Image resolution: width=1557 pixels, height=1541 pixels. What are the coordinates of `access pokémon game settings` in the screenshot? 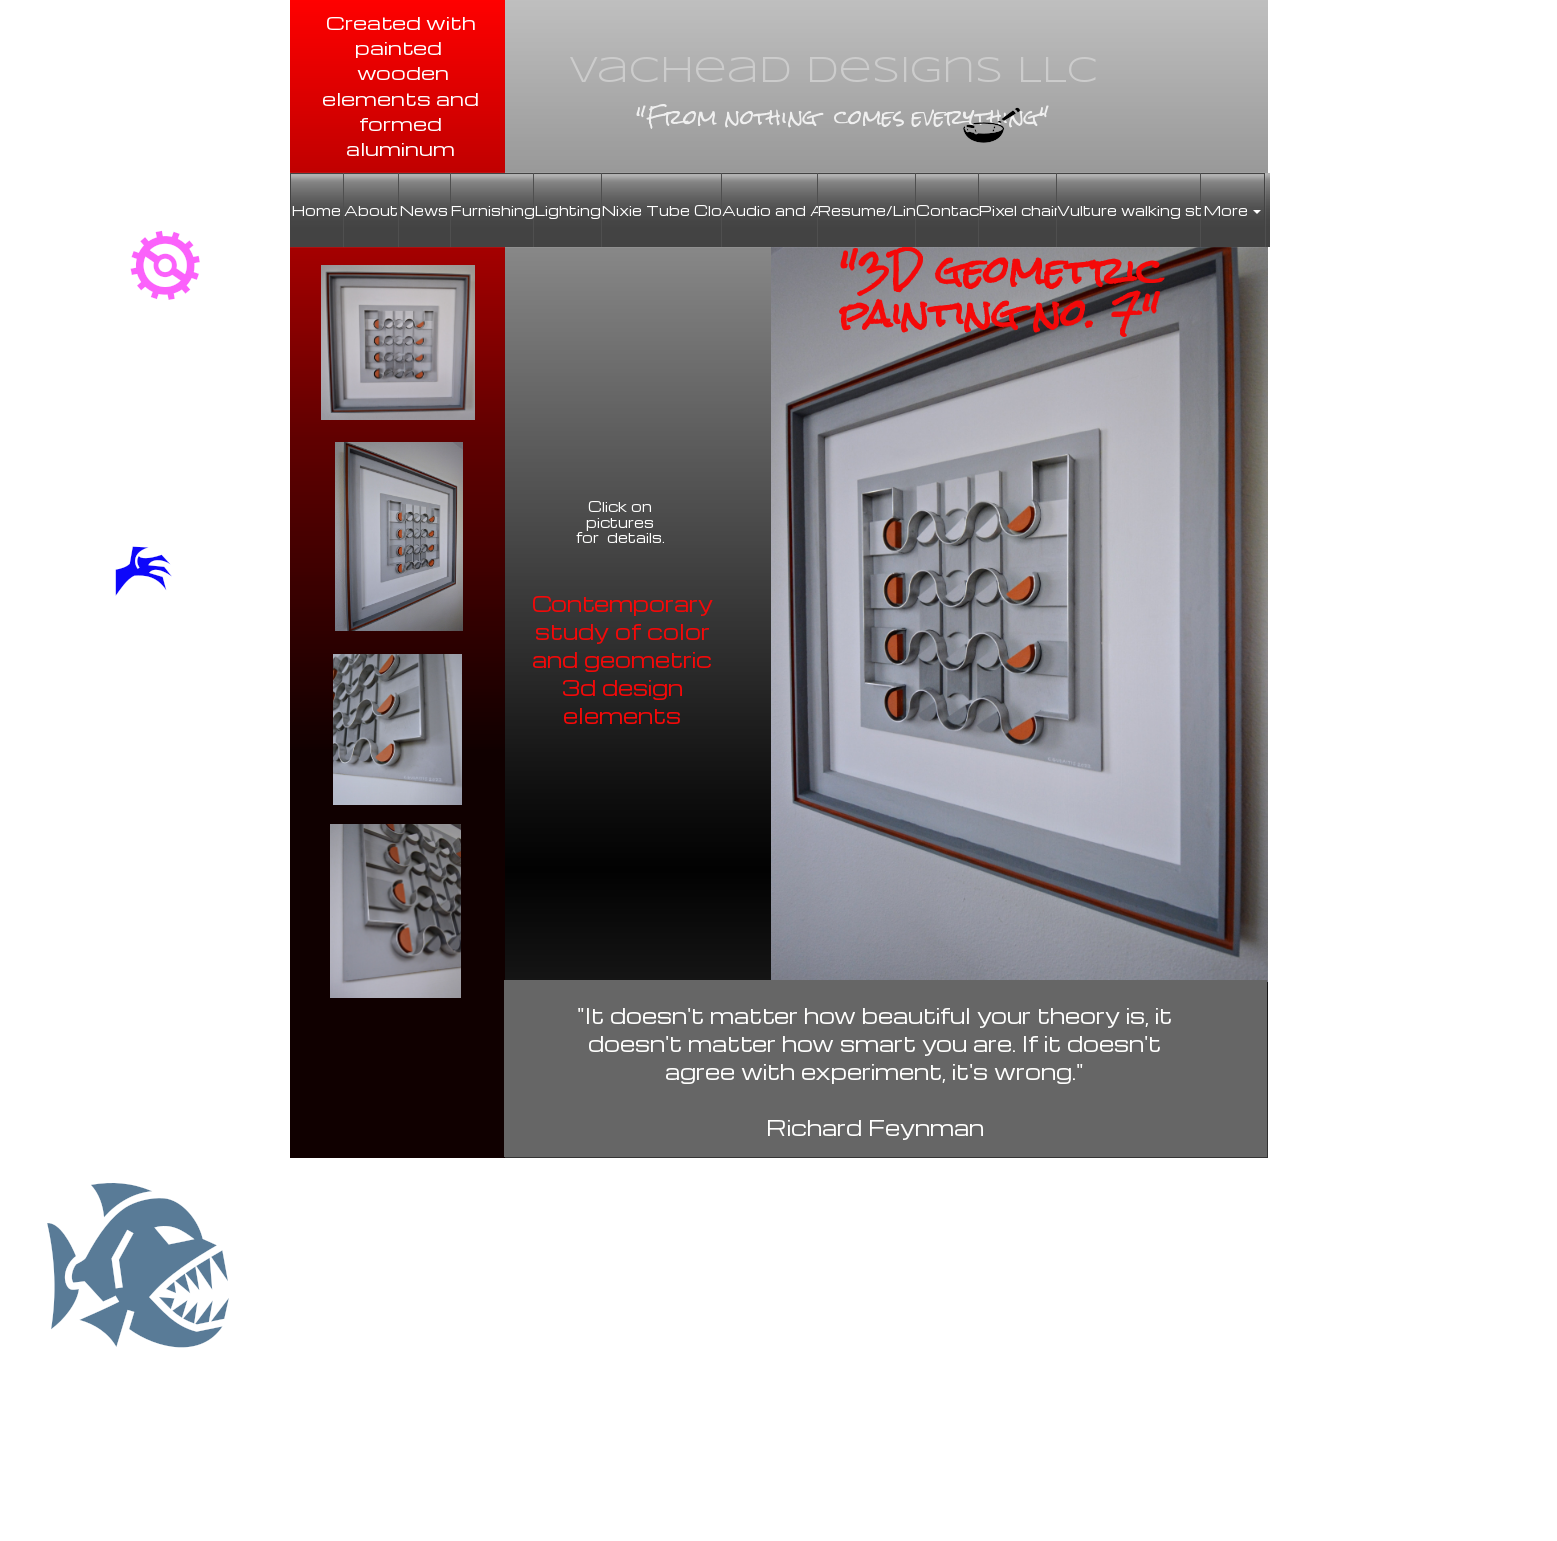 It's located at (165, 265).